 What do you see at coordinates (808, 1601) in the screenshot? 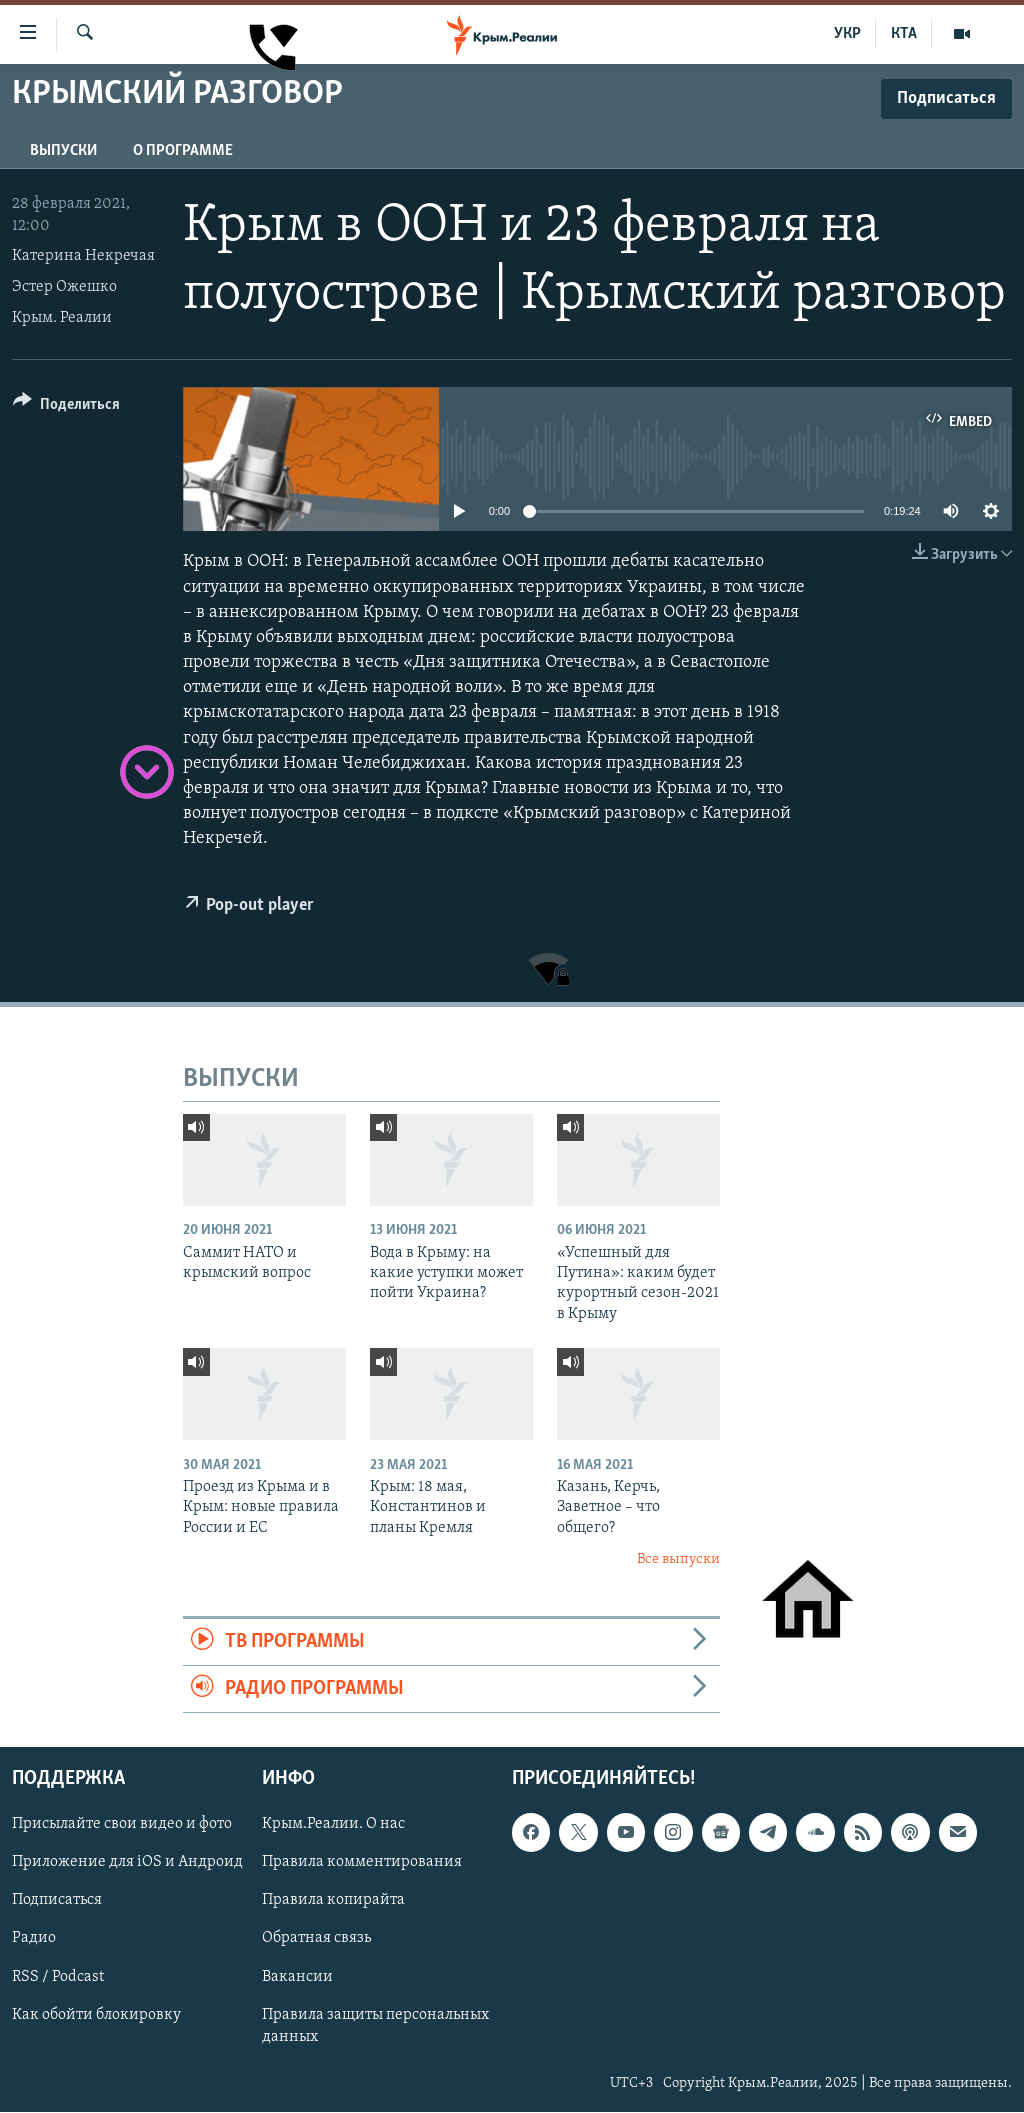
I see `navigate to the home screen` at bounding box center [808, 1601].